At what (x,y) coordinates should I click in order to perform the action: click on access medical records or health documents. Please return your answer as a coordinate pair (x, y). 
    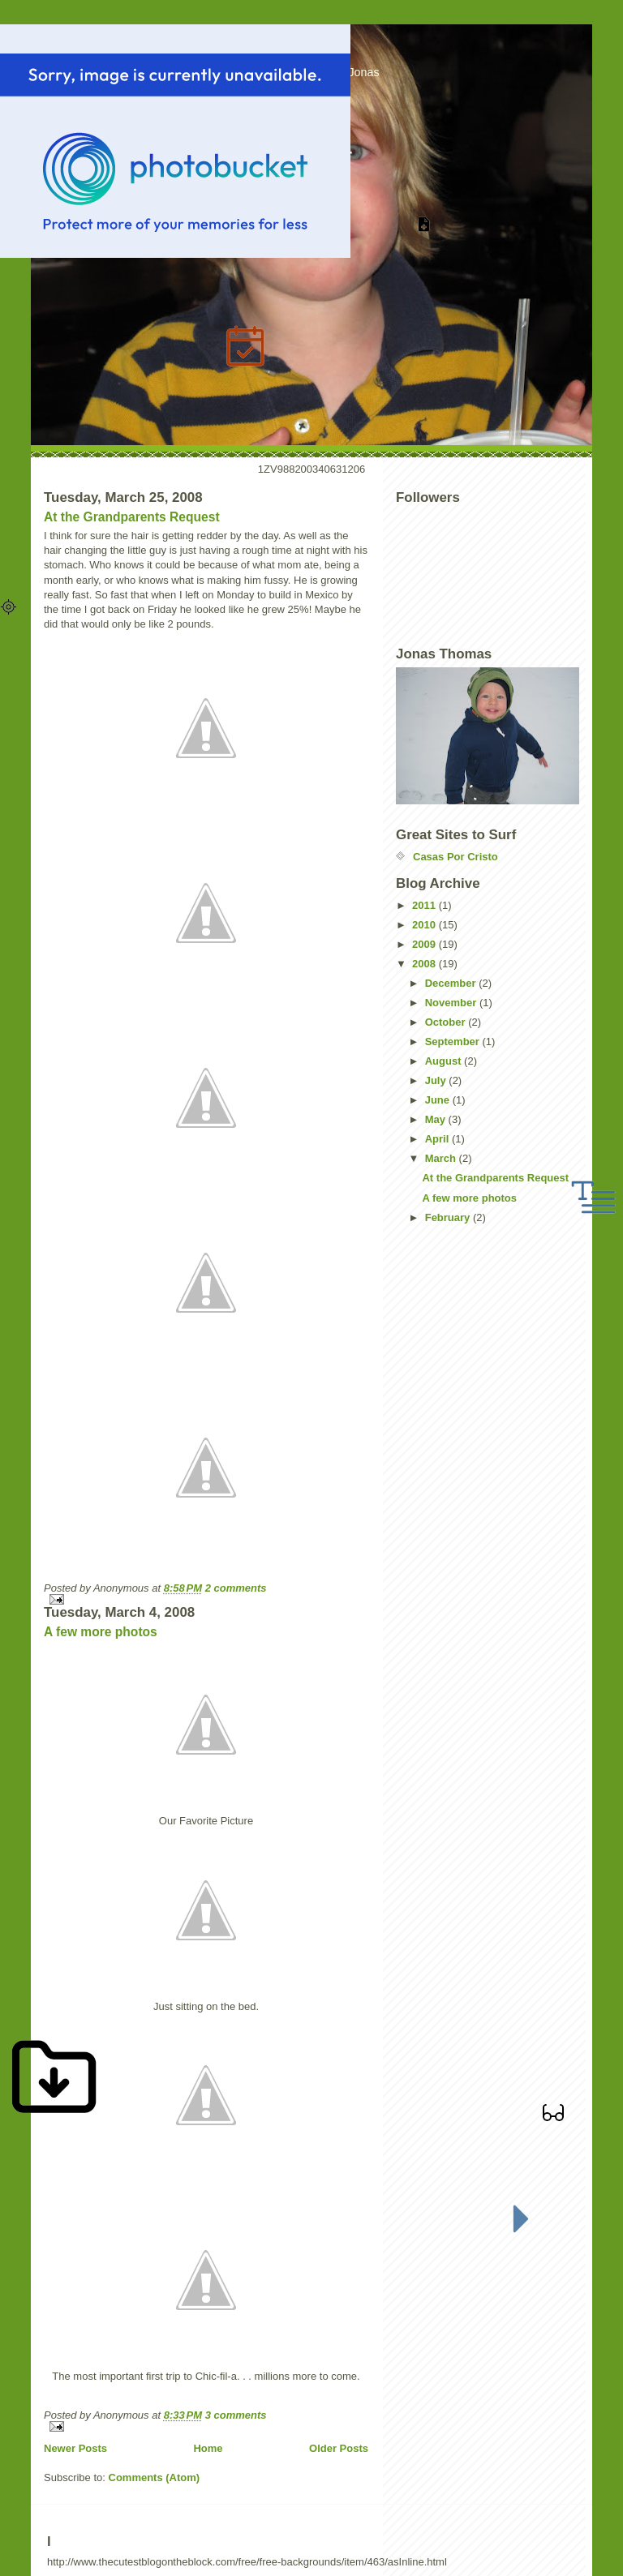
    Looking at the image, I should click on (423, 224).